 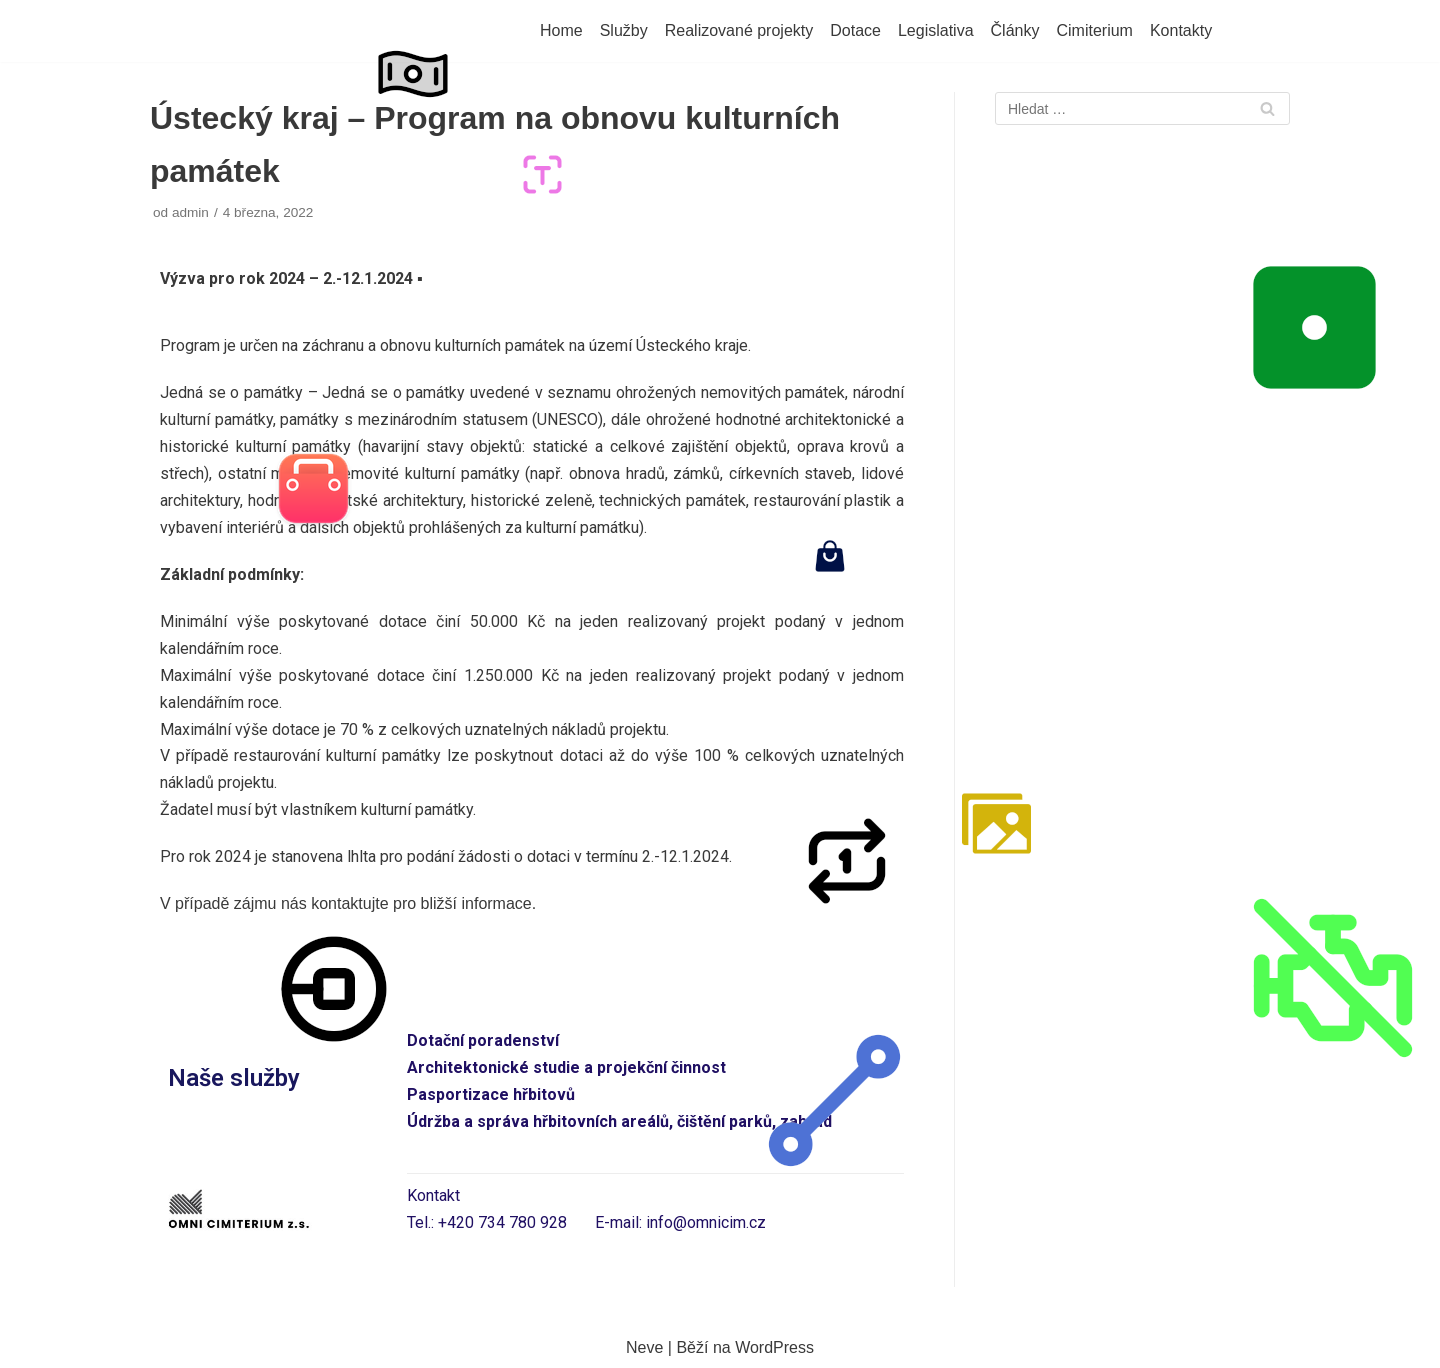 What do you see at coordinates (1333, 978) in the screenshot?
I see `engine disabled or turned off` at bounding box center [1333, 978].